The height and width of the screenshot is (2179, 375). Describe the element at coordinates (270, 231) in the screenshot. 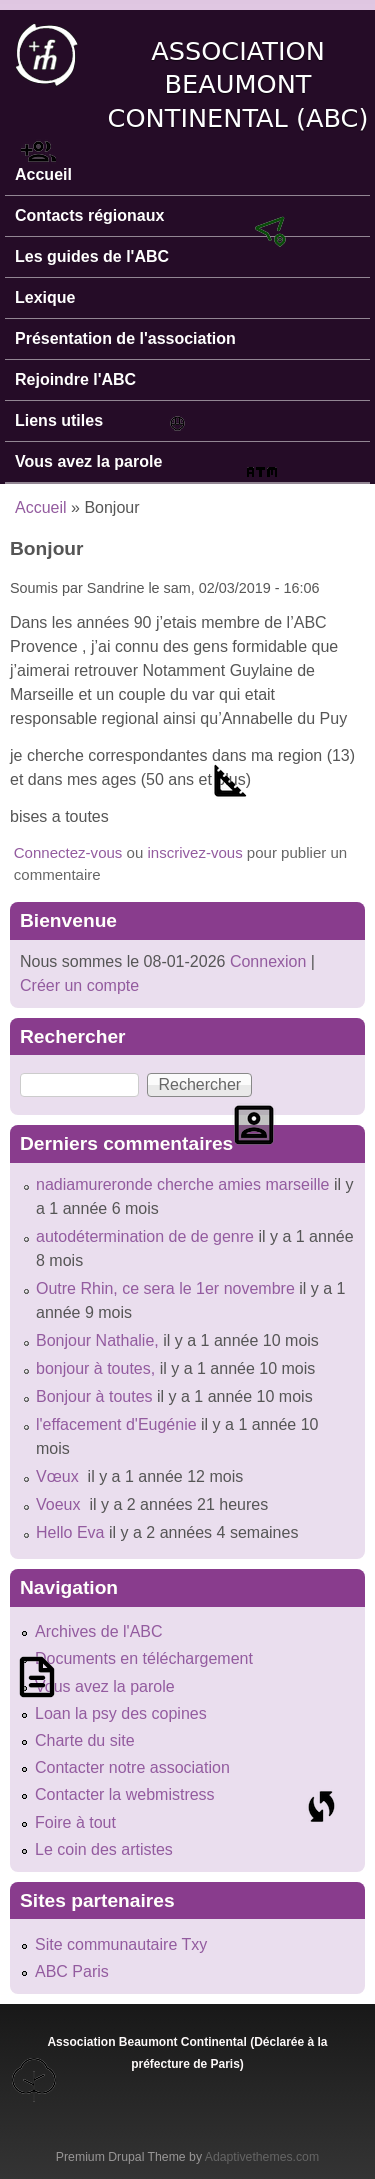

I see `send current location` at that location.